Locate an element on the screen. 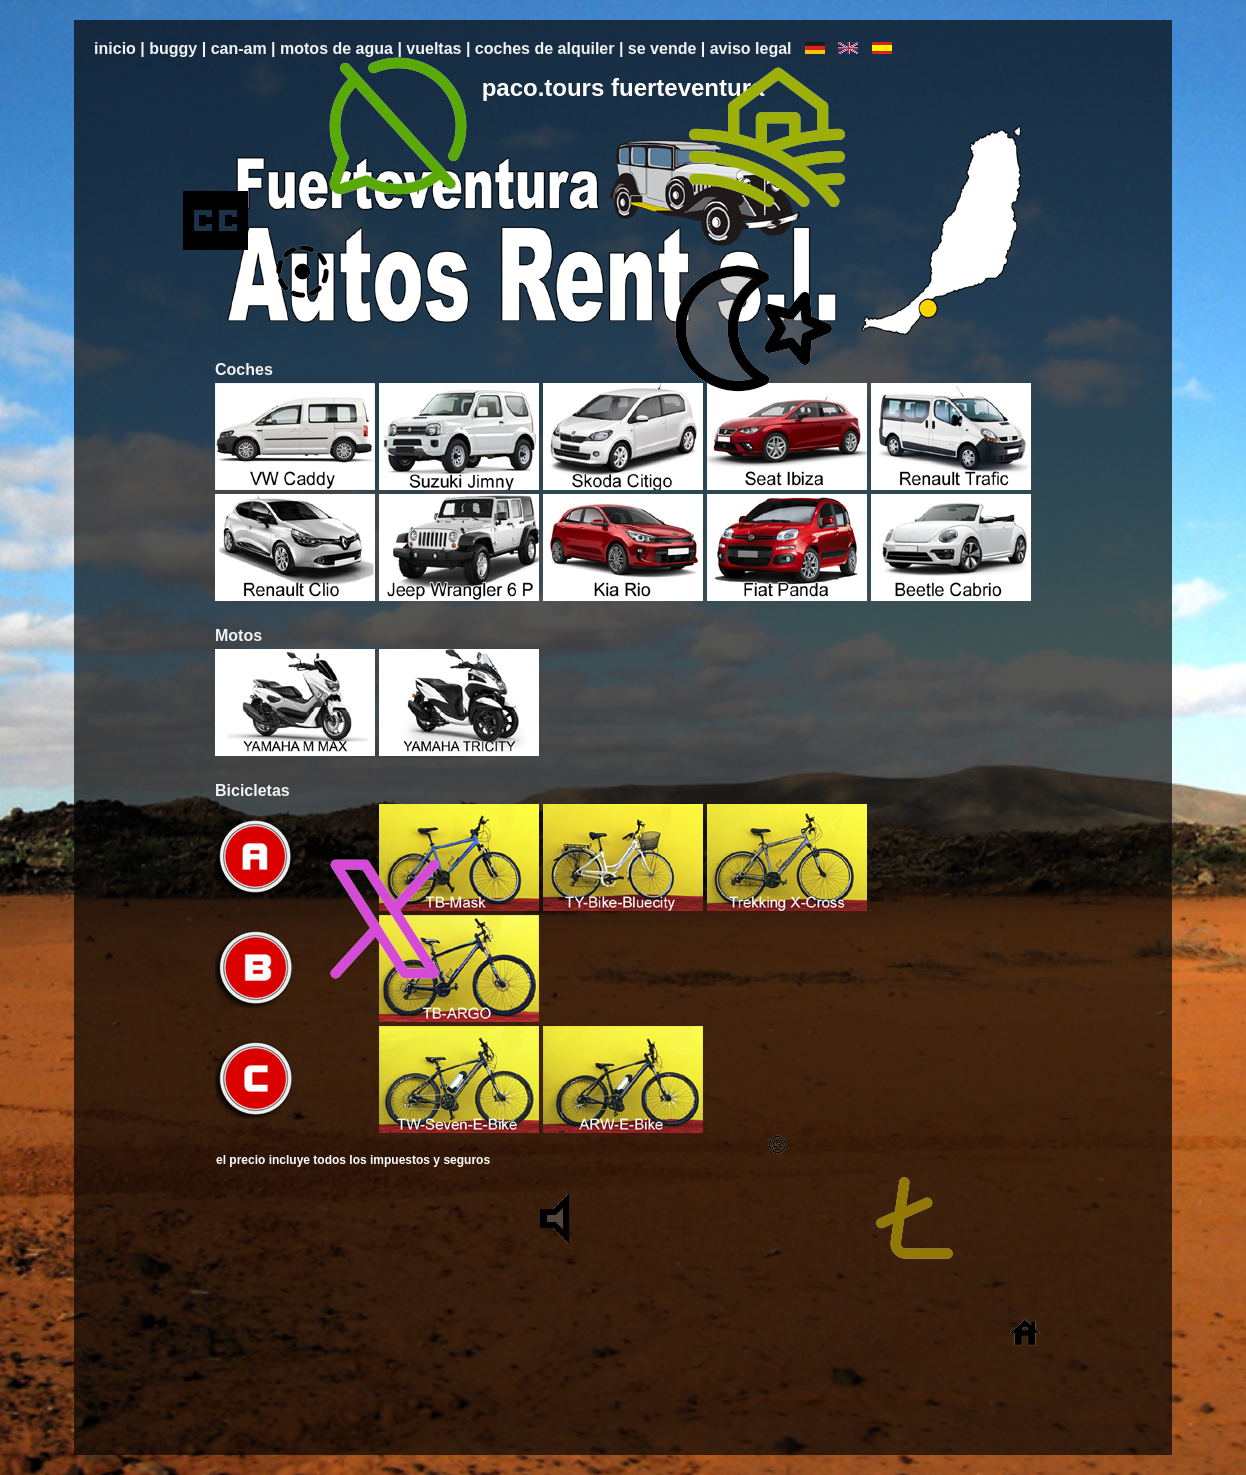  access farm or agricultural features is located at coordinates (767, 140).